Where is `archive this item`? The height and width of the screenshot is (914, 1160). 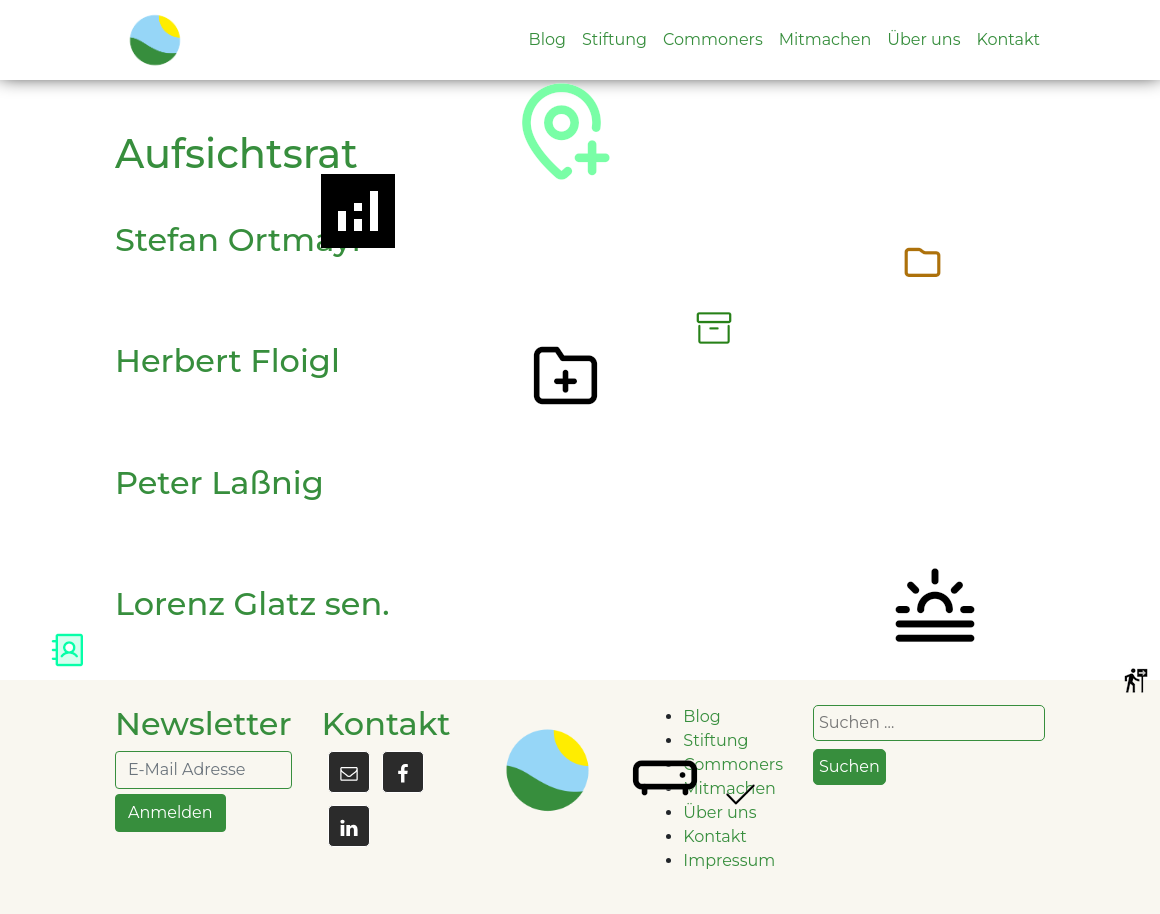
archive this item is located at coordinates (714, 328).